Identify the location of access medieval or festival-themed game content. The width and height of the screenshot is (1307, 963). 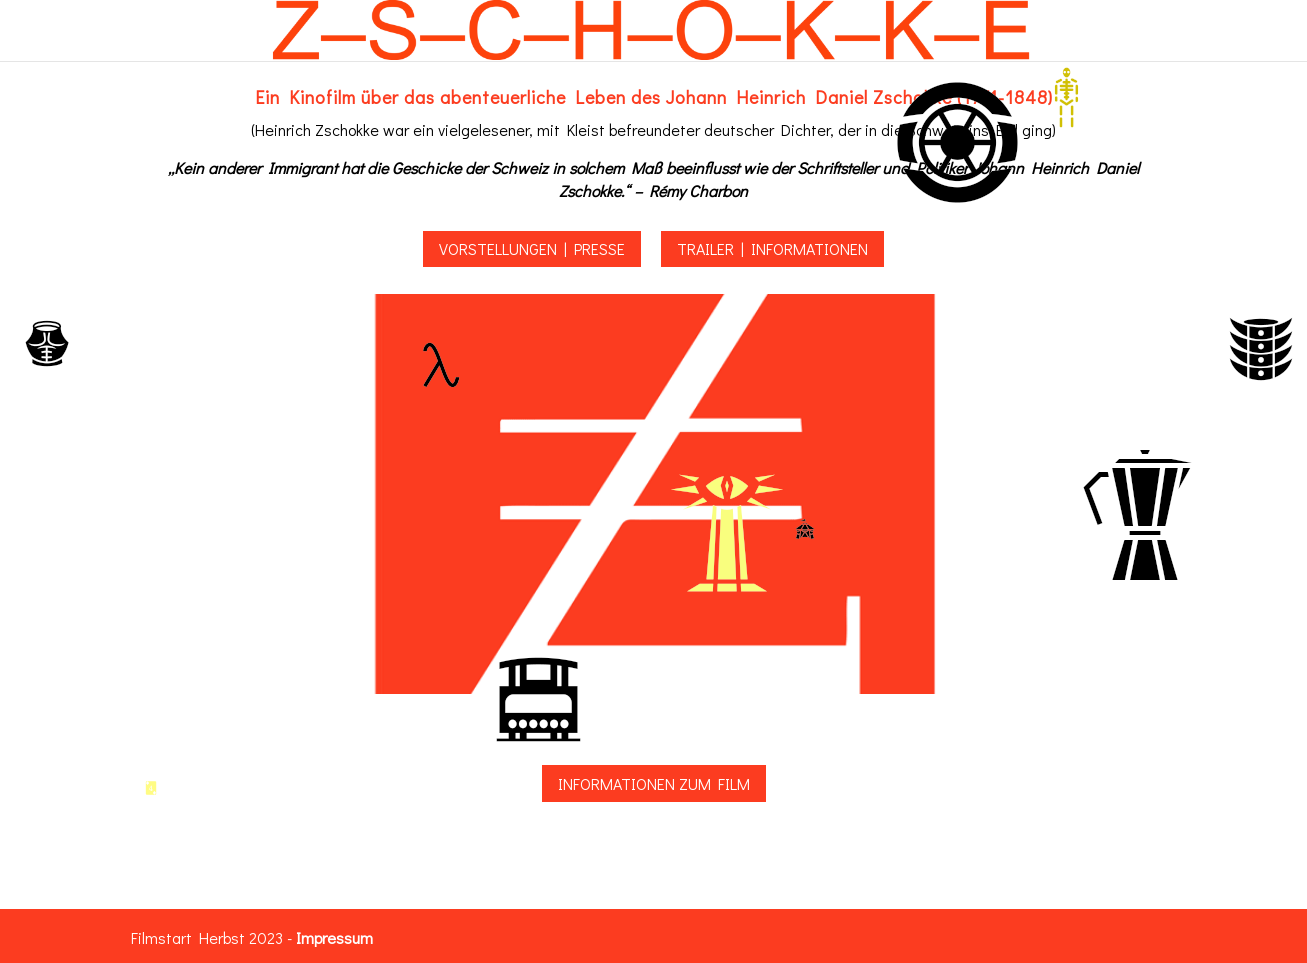
(805, 529).